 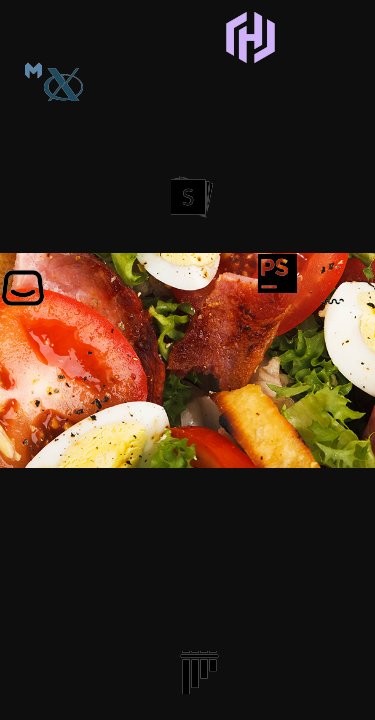 What do you see at coordinates (33, 70) in the screenshot?
I see `open the Monzo banking app` at bounding box center [33, 70].